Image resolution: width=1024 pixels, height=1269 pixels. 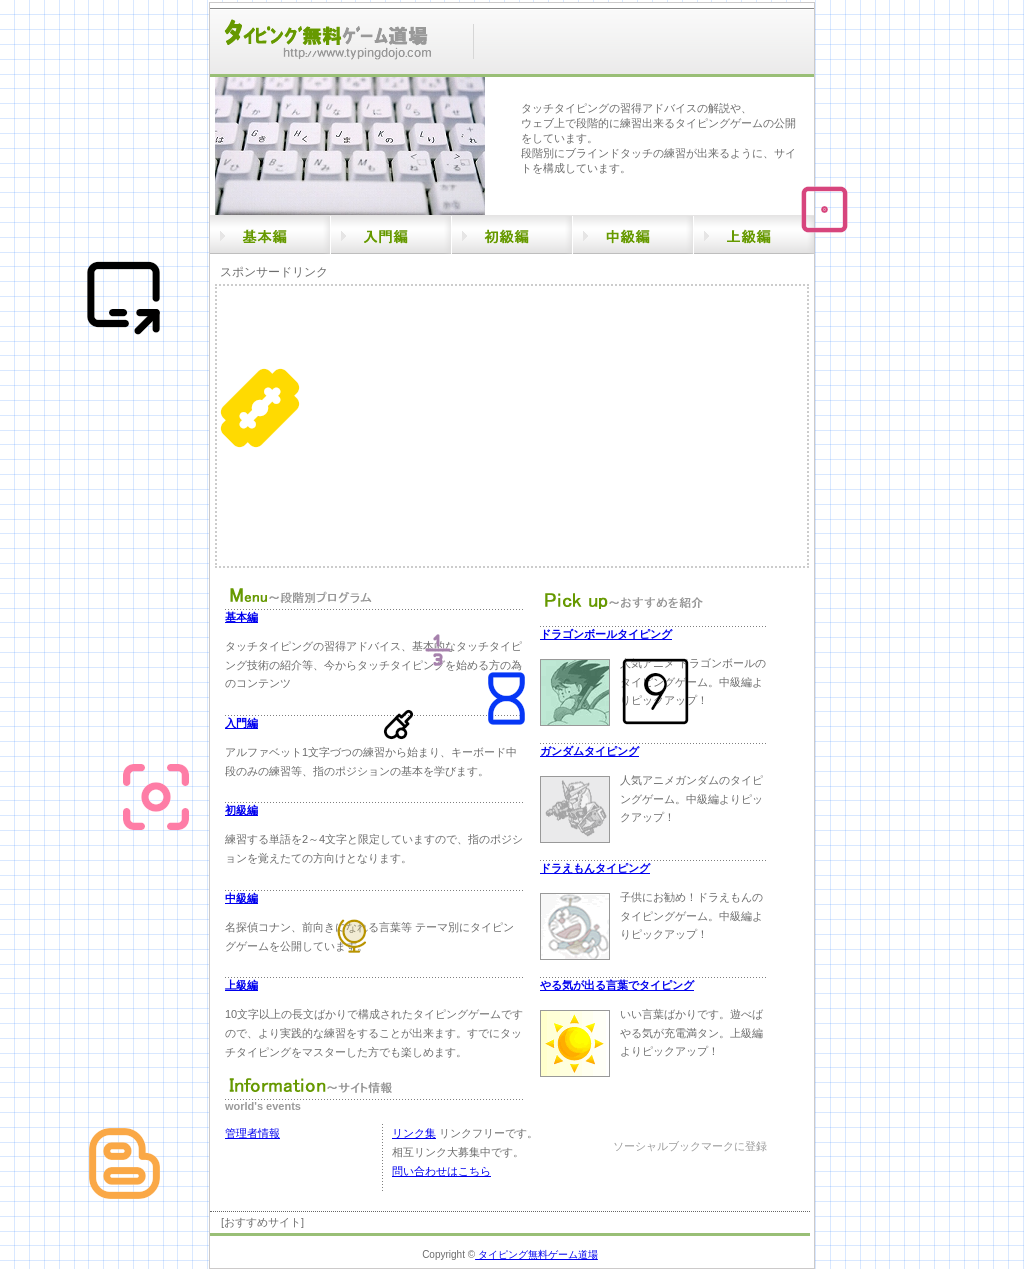 What do you see at coordinates (506, 698) in the screenshot?
I see `indicates a process is waiting or pending` at bounding box center [506, 698].